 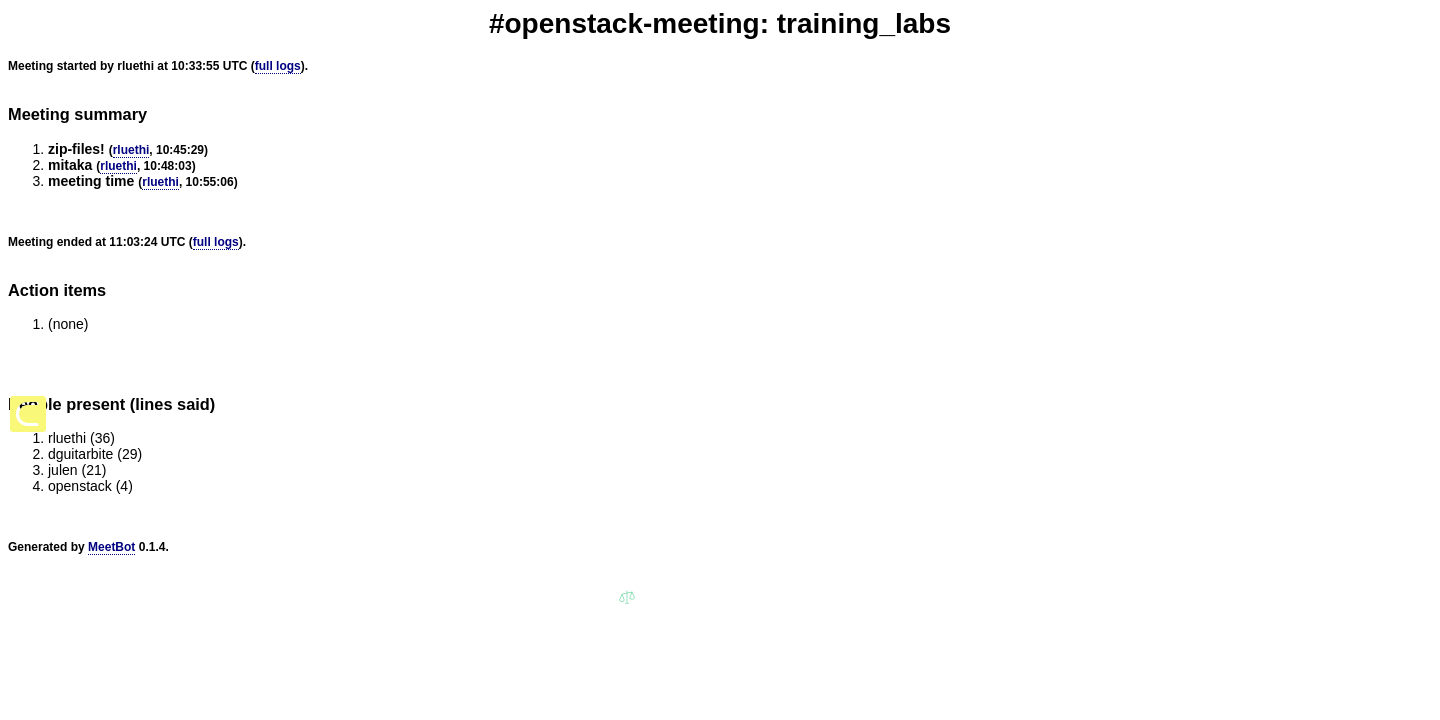 What do you see at coordinates (627, 597) in the screenshot?
I see `compare items or options` at bounding box center [627, 597].